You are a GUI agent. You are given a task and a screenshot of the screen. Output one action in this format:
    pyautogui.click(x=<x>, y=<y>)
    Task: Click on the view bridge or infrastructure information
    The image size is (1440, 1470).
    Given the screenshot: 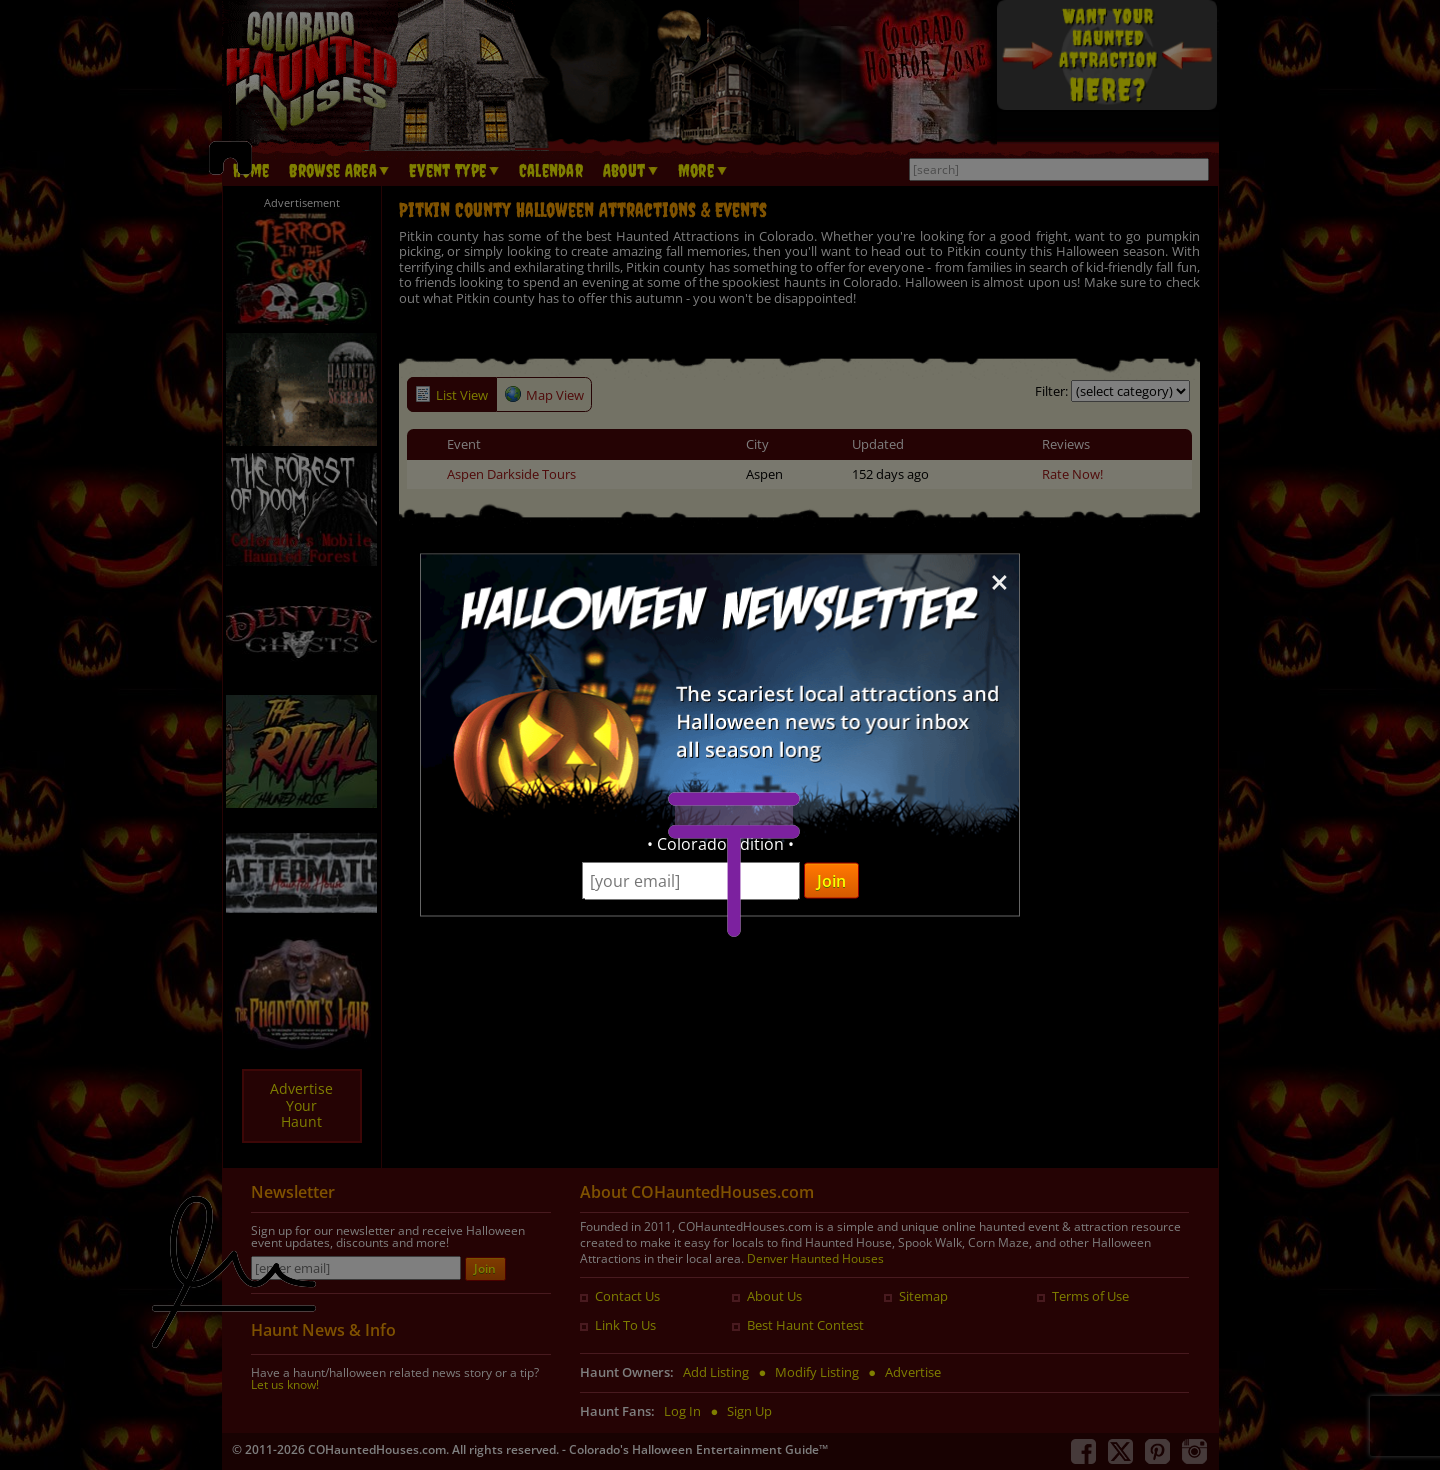 What is the action you would take?
    pyautogui.click(x=230, y=155)
    